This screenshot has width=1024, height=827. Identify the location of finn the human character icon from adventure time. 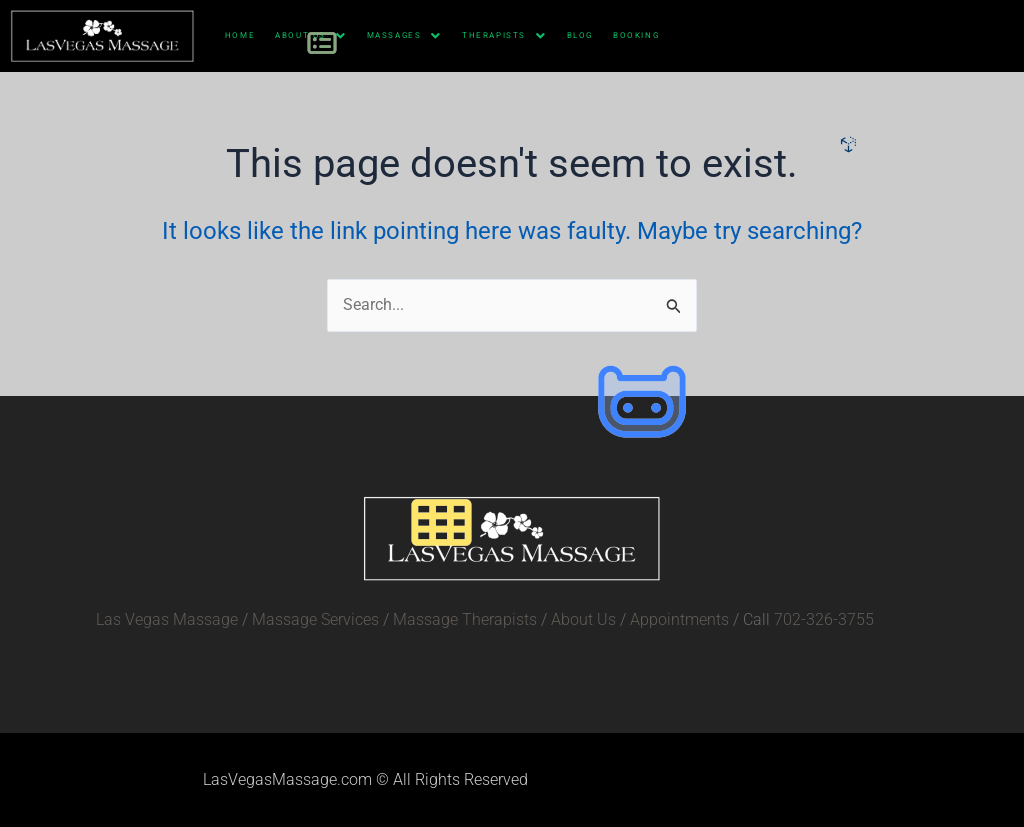
(642, 400).